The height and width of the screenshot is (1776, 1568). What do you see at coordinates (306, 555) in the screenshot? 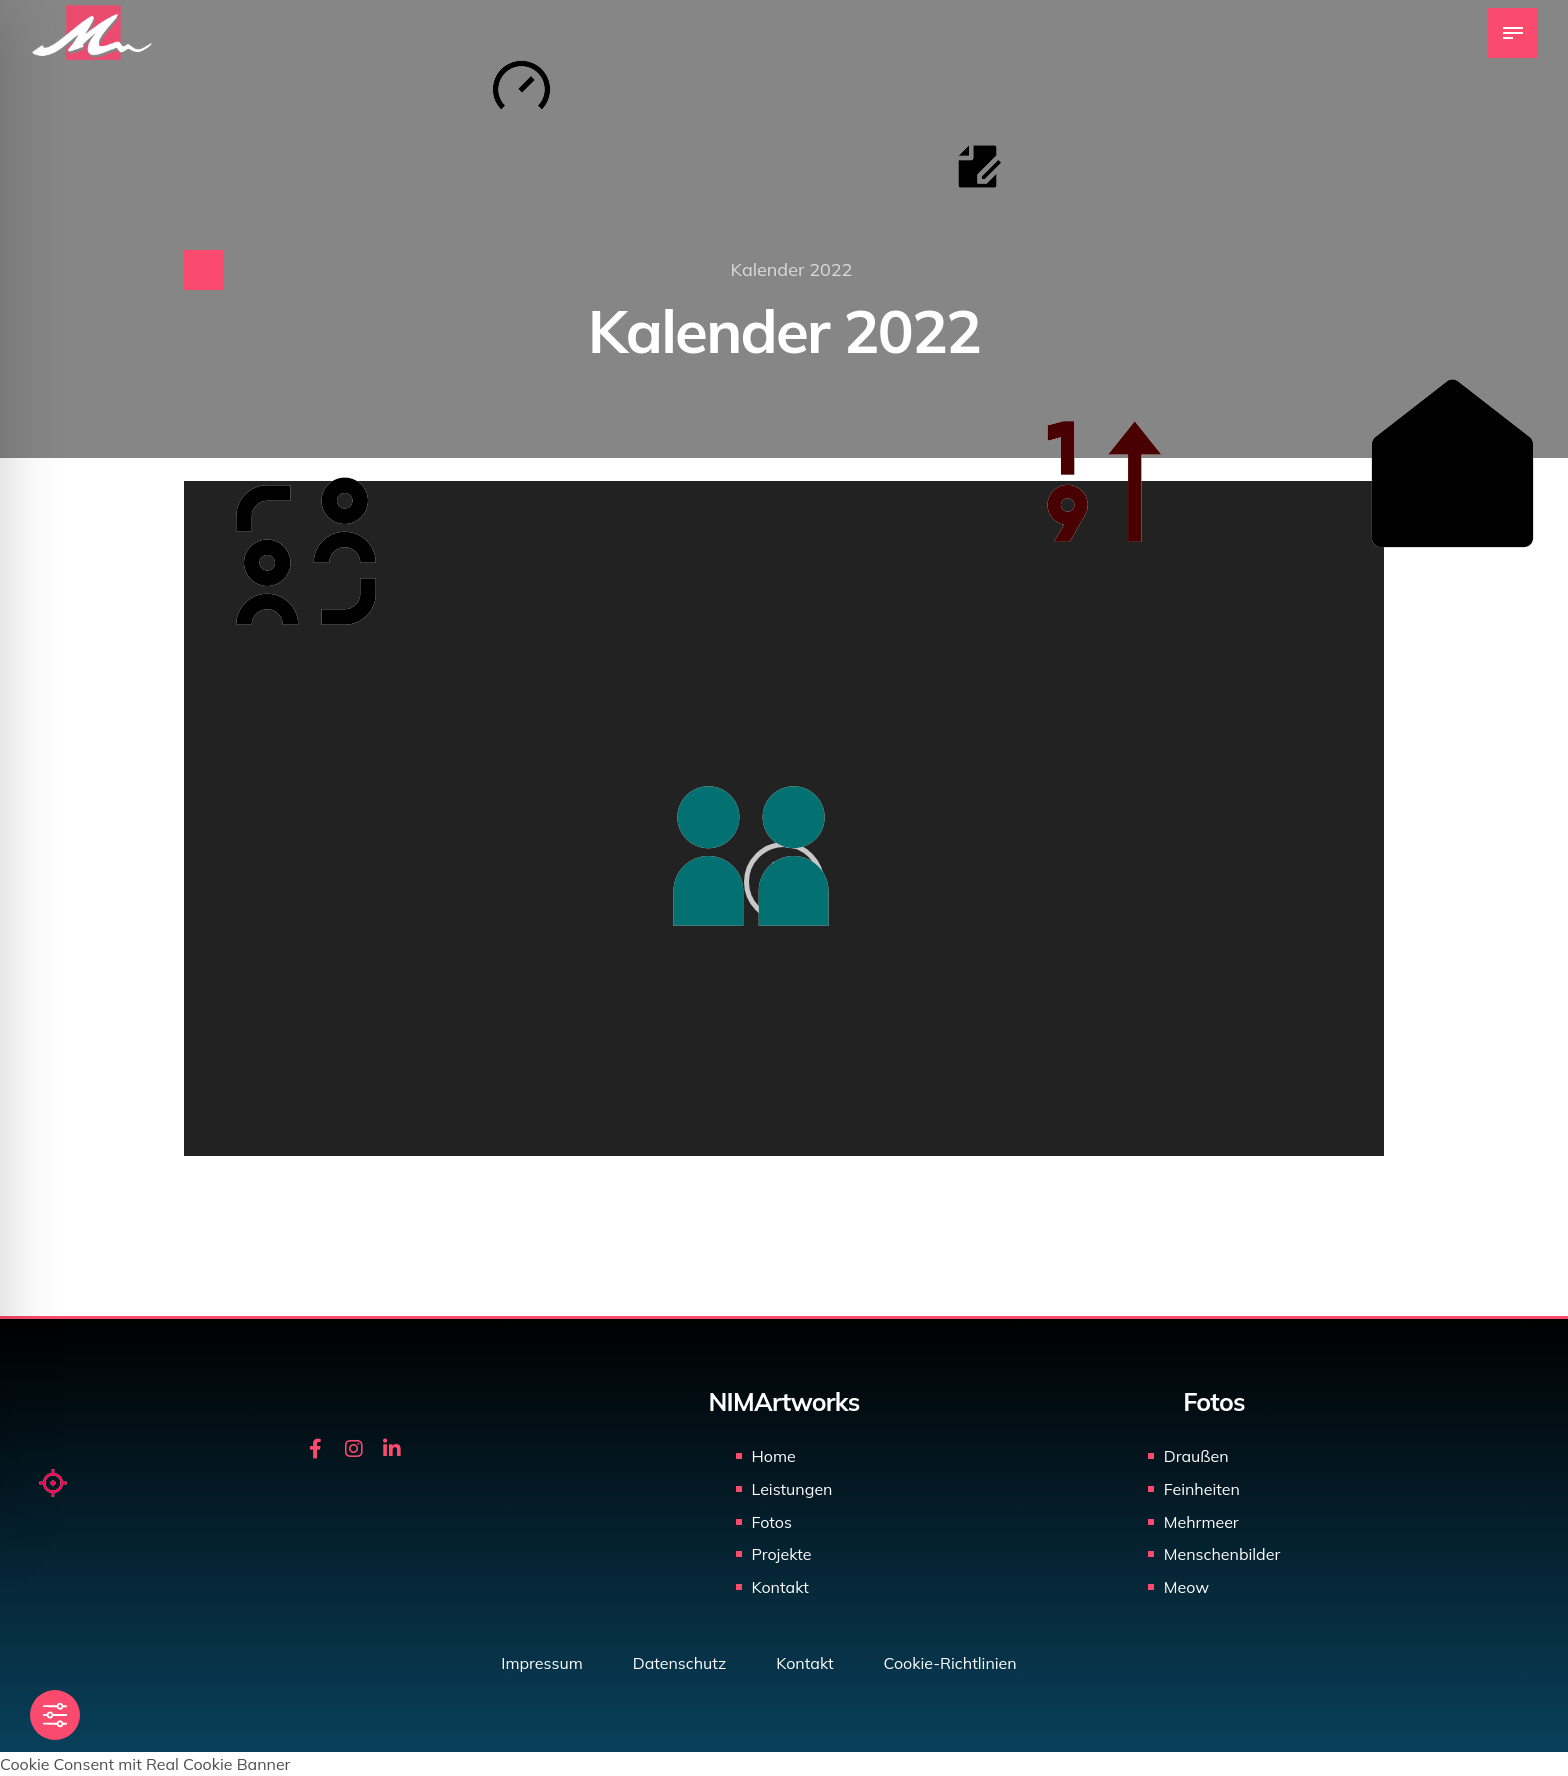
I see `peer-to-peer connection or transfer` at bounding box center [306, 555].